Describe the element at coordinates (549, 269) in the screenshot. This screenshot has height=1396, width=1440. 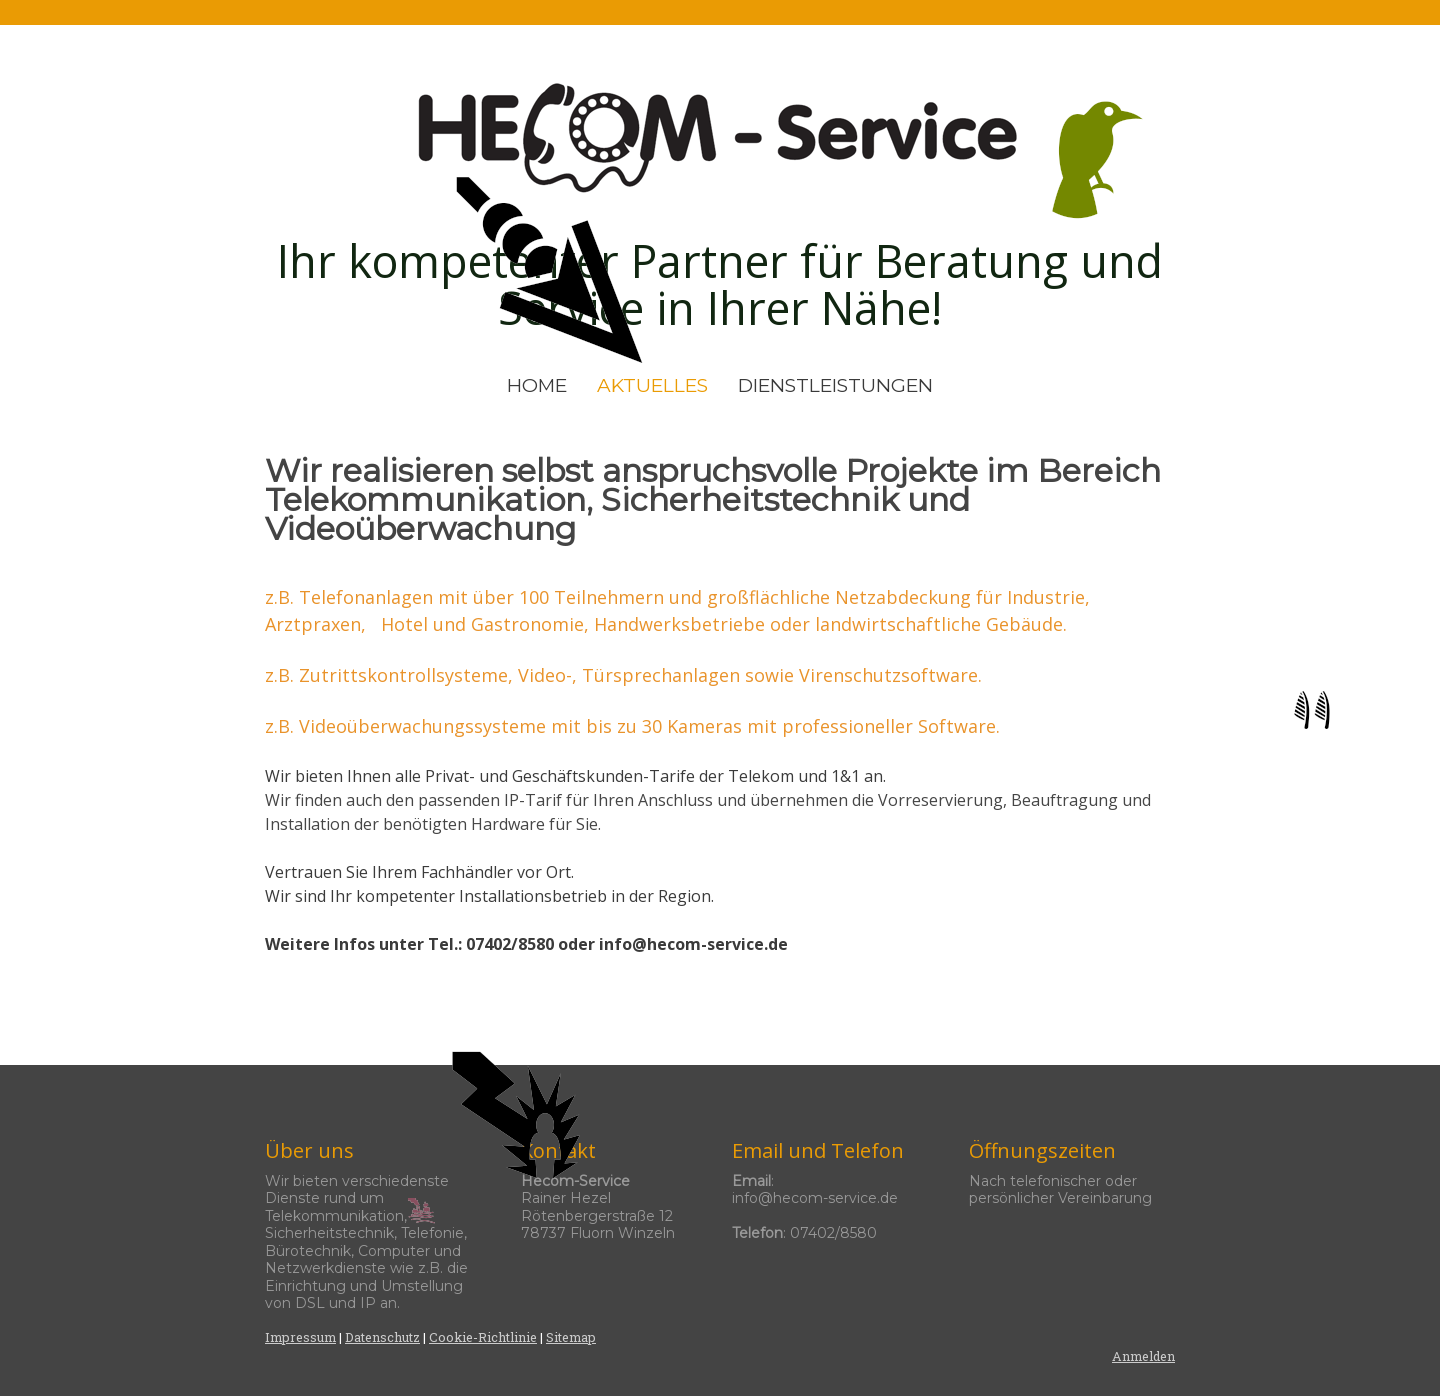
I see `select arrow or projectile type in archery game` at that location.